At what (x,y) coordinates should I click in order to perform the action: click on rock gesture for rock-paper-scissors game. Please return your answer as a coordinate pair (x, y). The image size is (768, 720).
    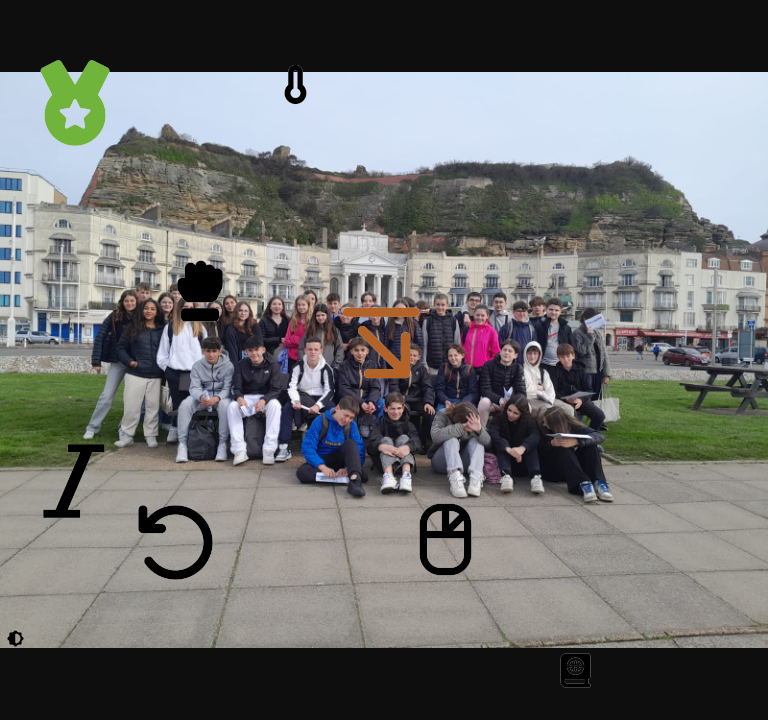
    Looking at the image, I should click on (200, 291).